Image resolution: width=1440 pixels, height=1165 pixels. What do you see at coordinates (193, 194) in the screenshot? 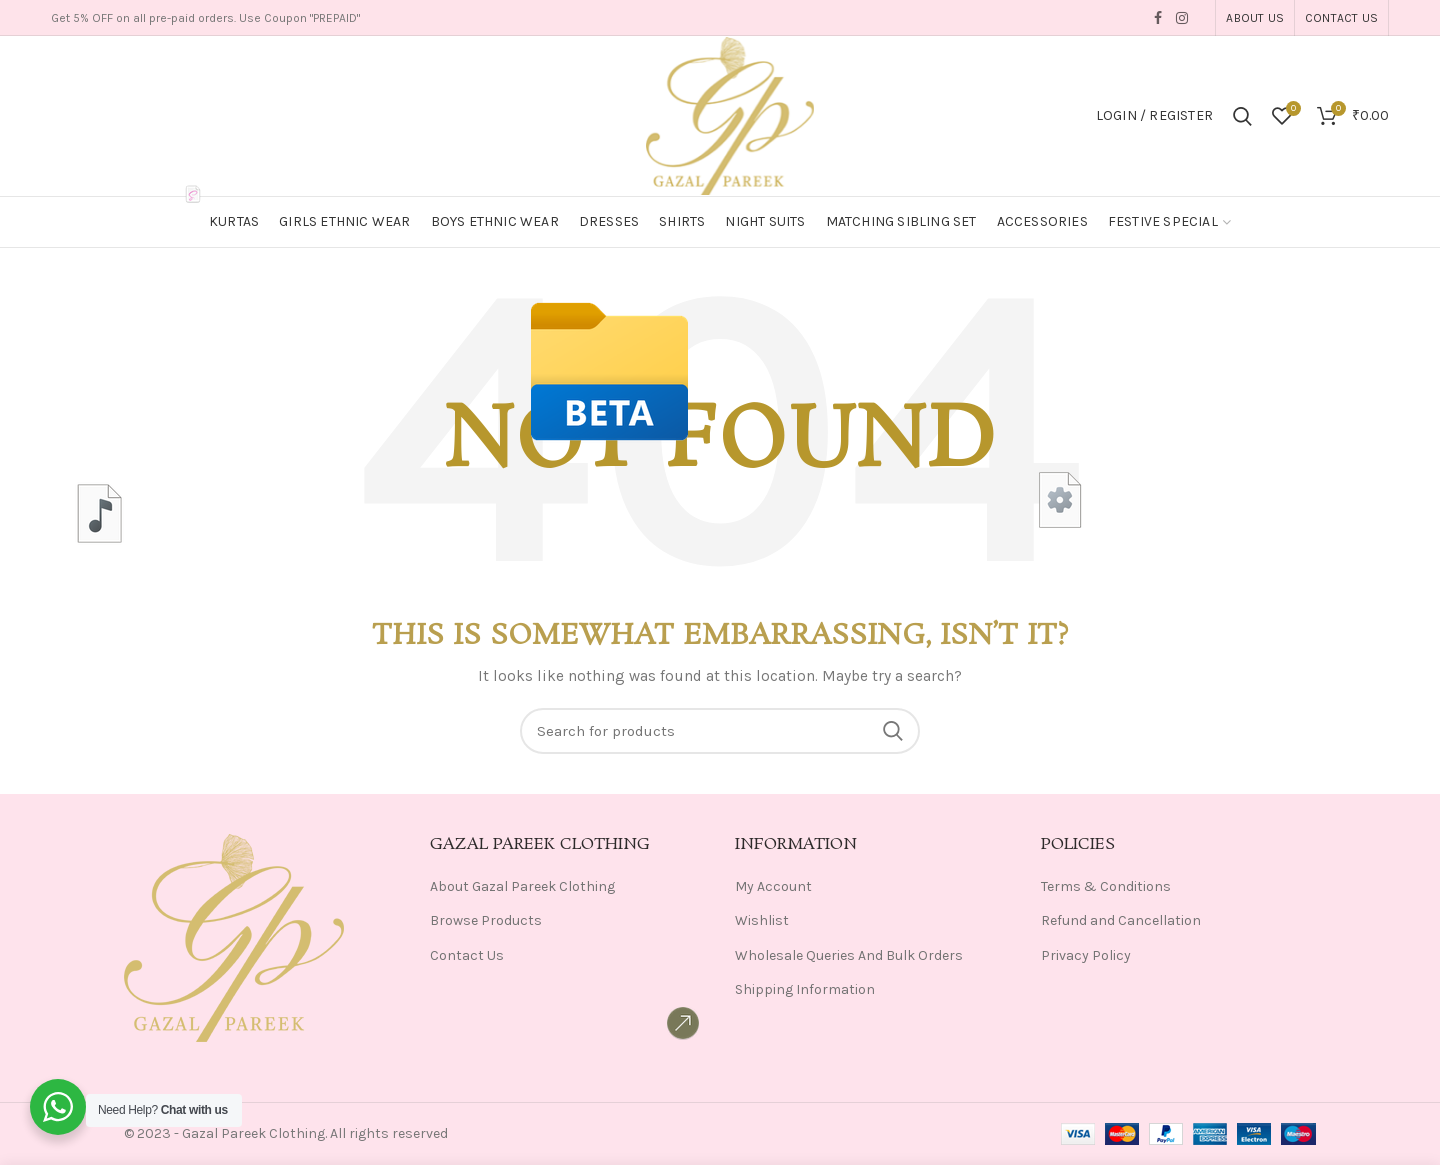
I see `indicates a sass stylesheet file` at bounding box center [193, 194].